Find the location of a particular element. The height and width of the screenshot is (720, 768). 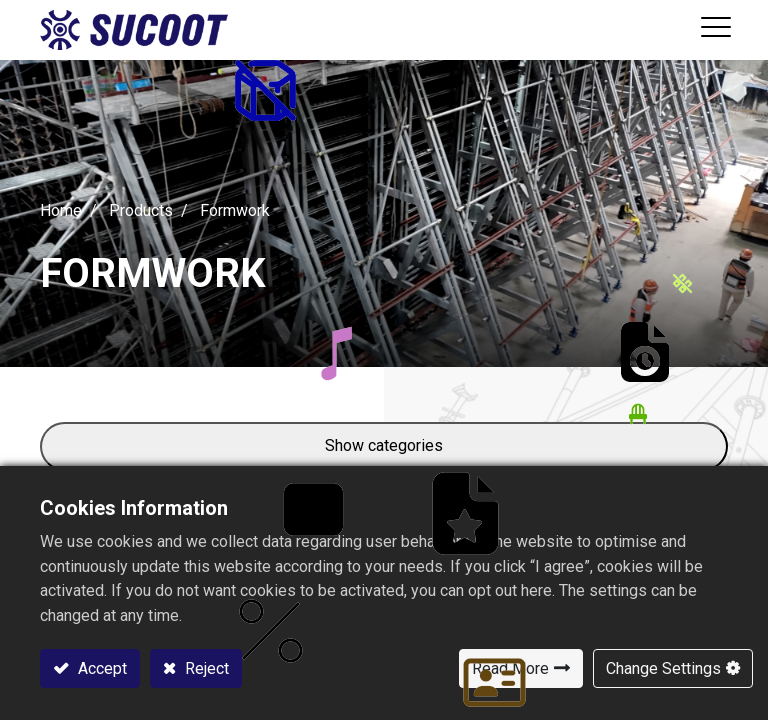

view discount or promotional pricing is located at coordinates (271, 631).